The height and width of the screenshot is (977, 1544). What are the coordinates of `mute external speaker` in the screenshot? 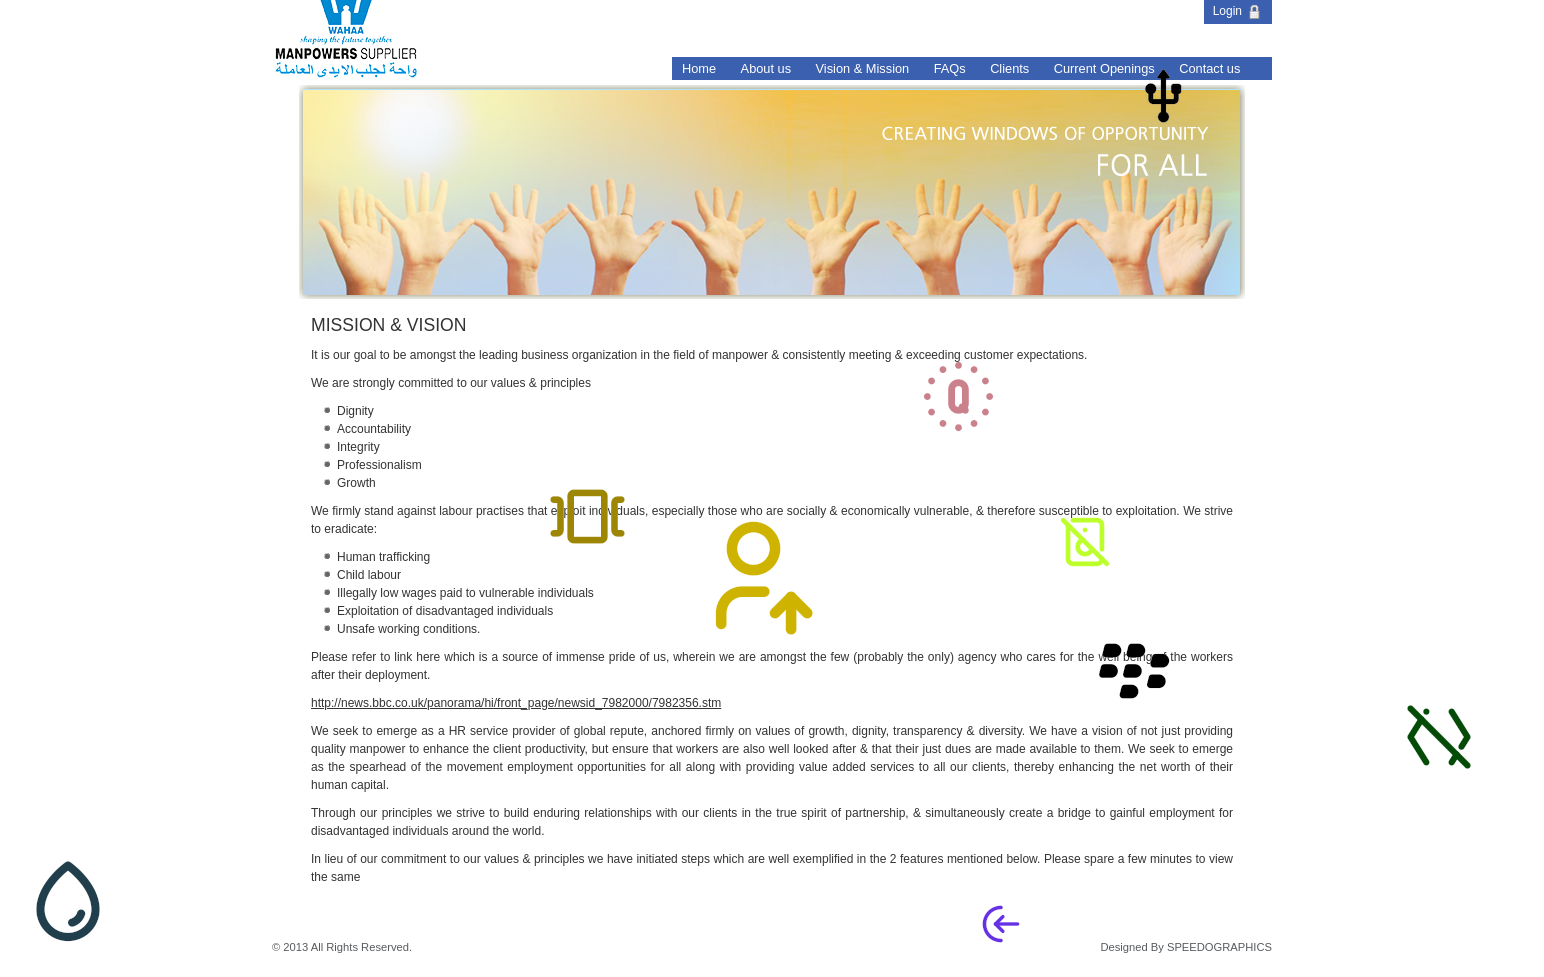 It's located at (1085, 542).